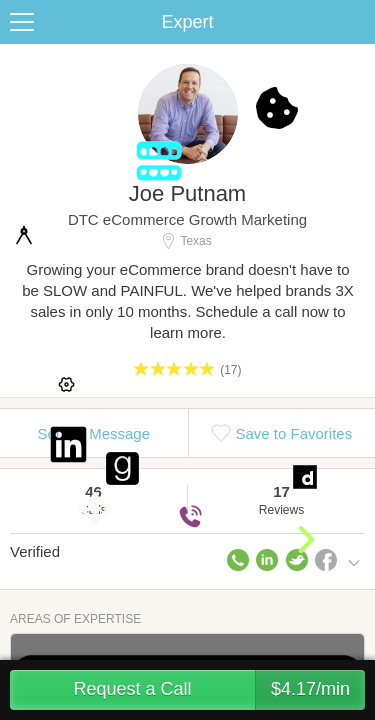 Image resolution: width=375 pixels, height=720 pixels. I want to click on access drawing or design tools, so click(24, 235).